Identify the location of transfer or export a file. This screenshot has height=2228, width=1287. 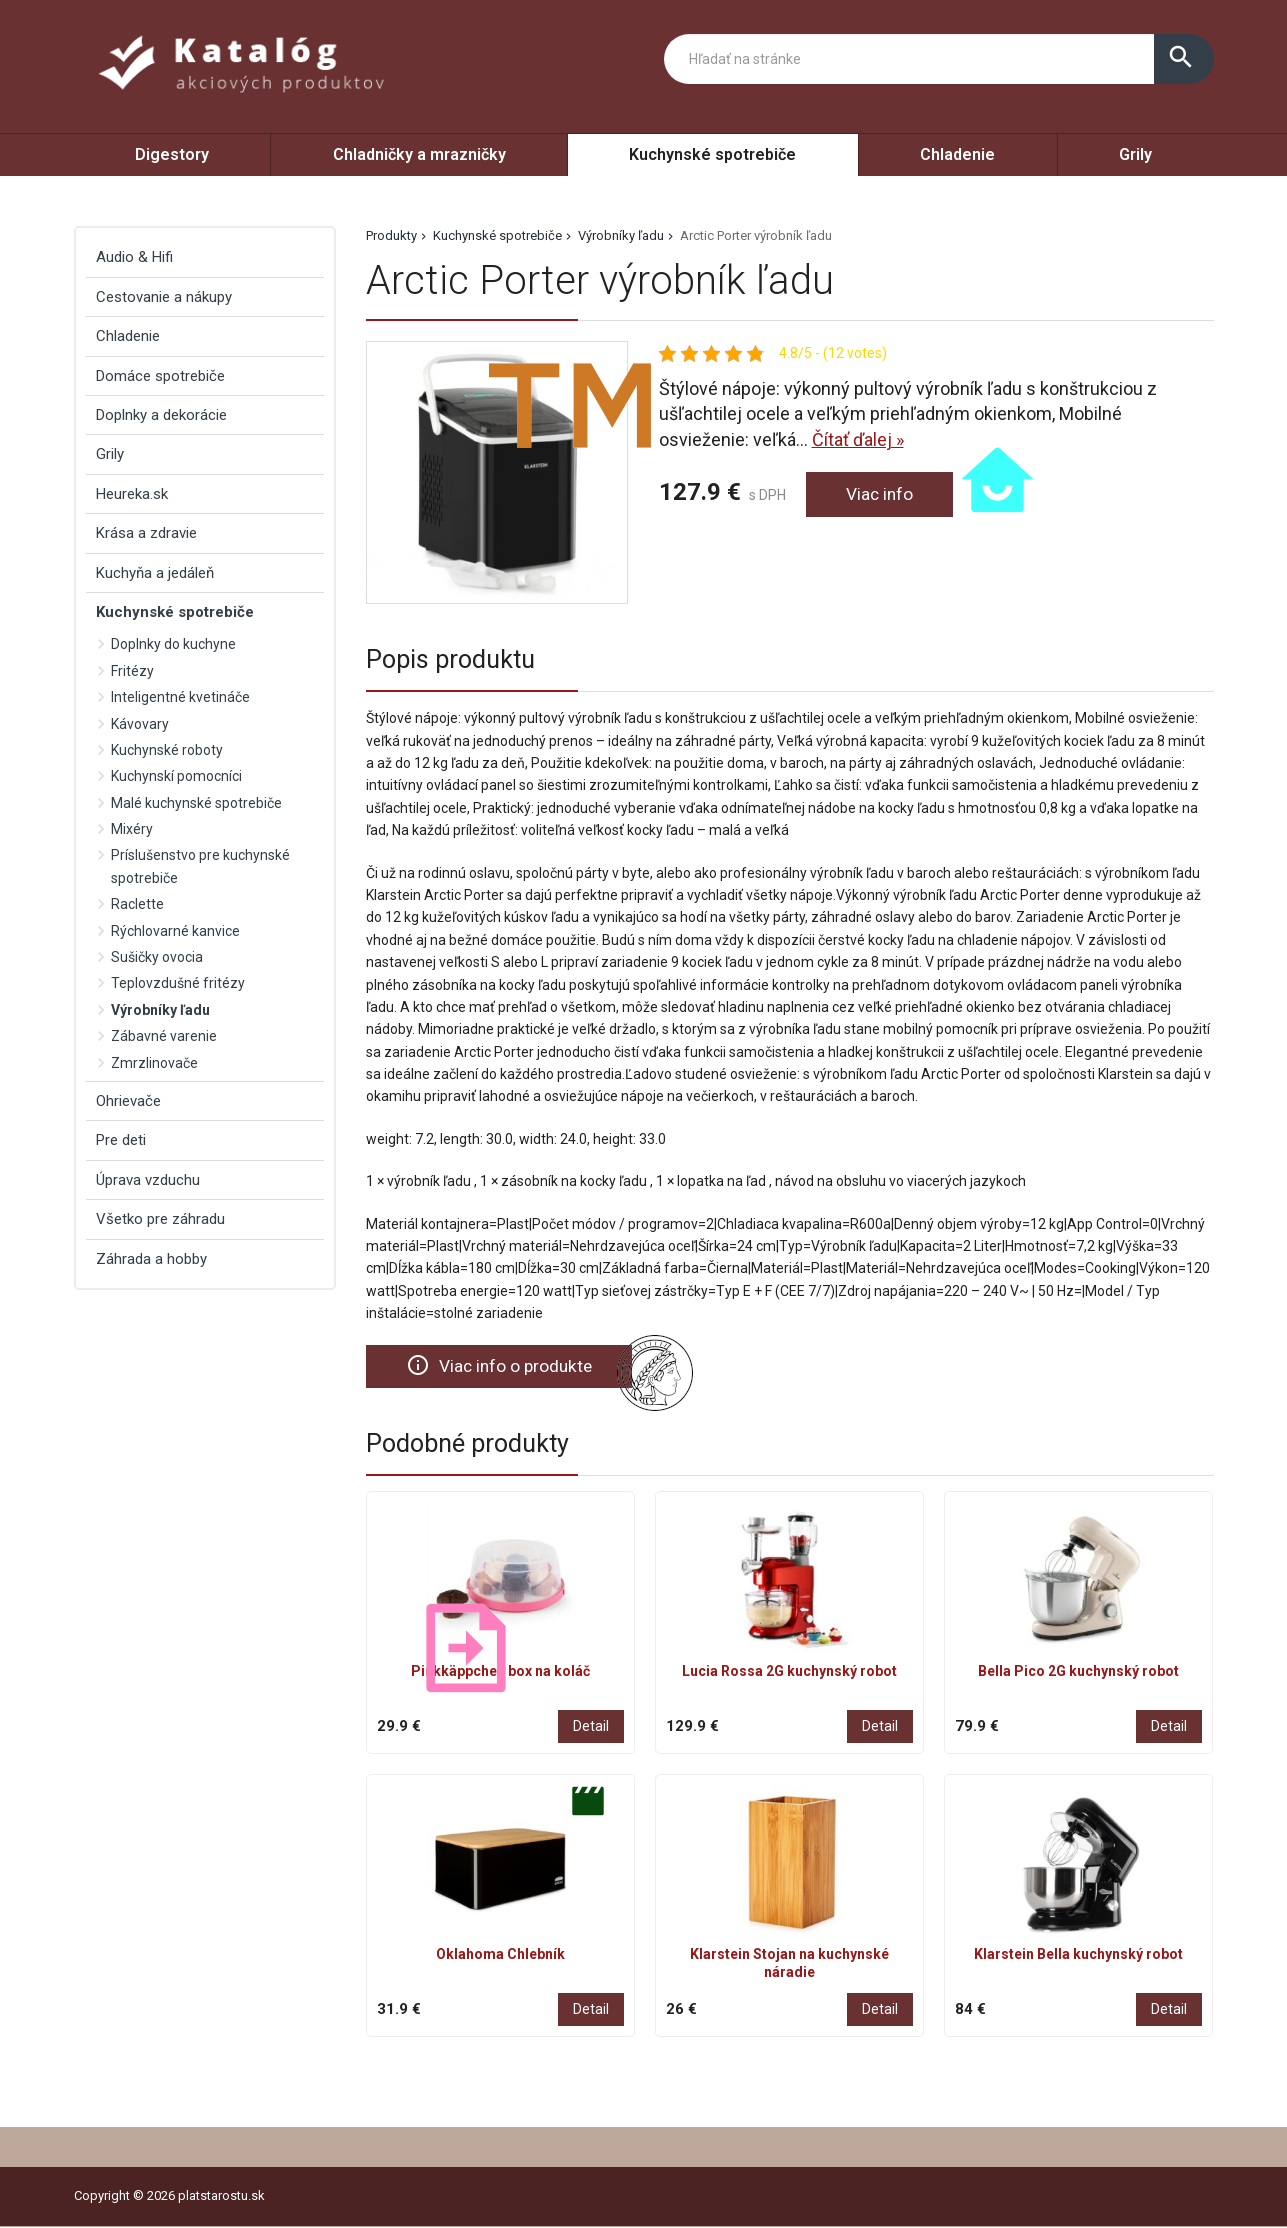
(466, 1648).